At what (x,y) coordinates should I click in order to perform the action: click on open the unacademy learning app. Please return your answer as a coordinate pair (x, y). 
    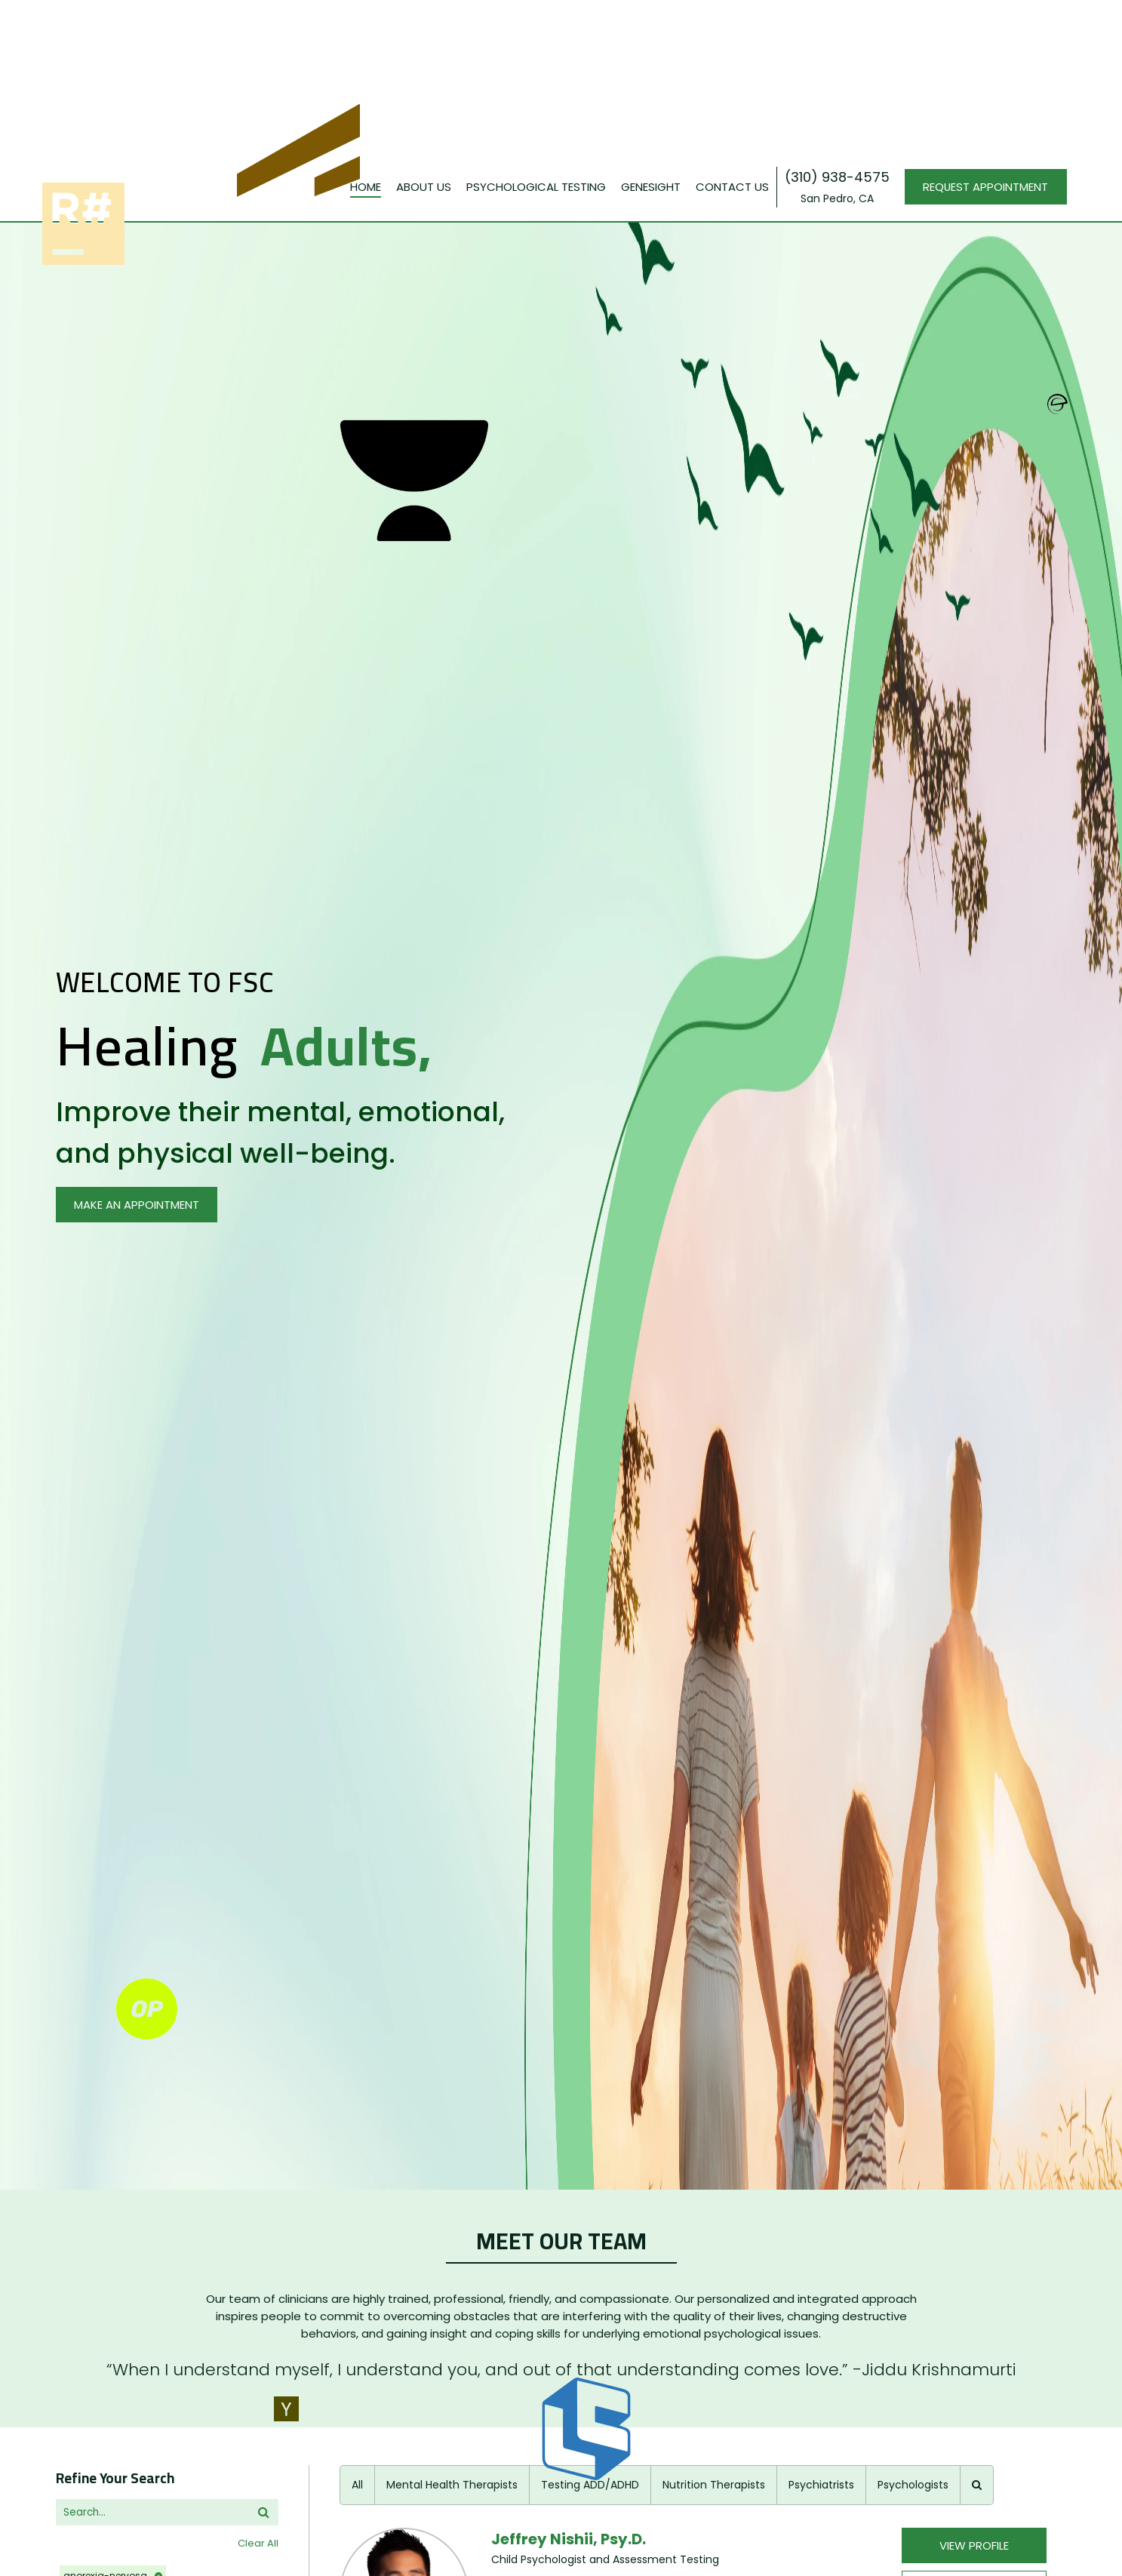
    Looking at the image, I should click on (414, 481).